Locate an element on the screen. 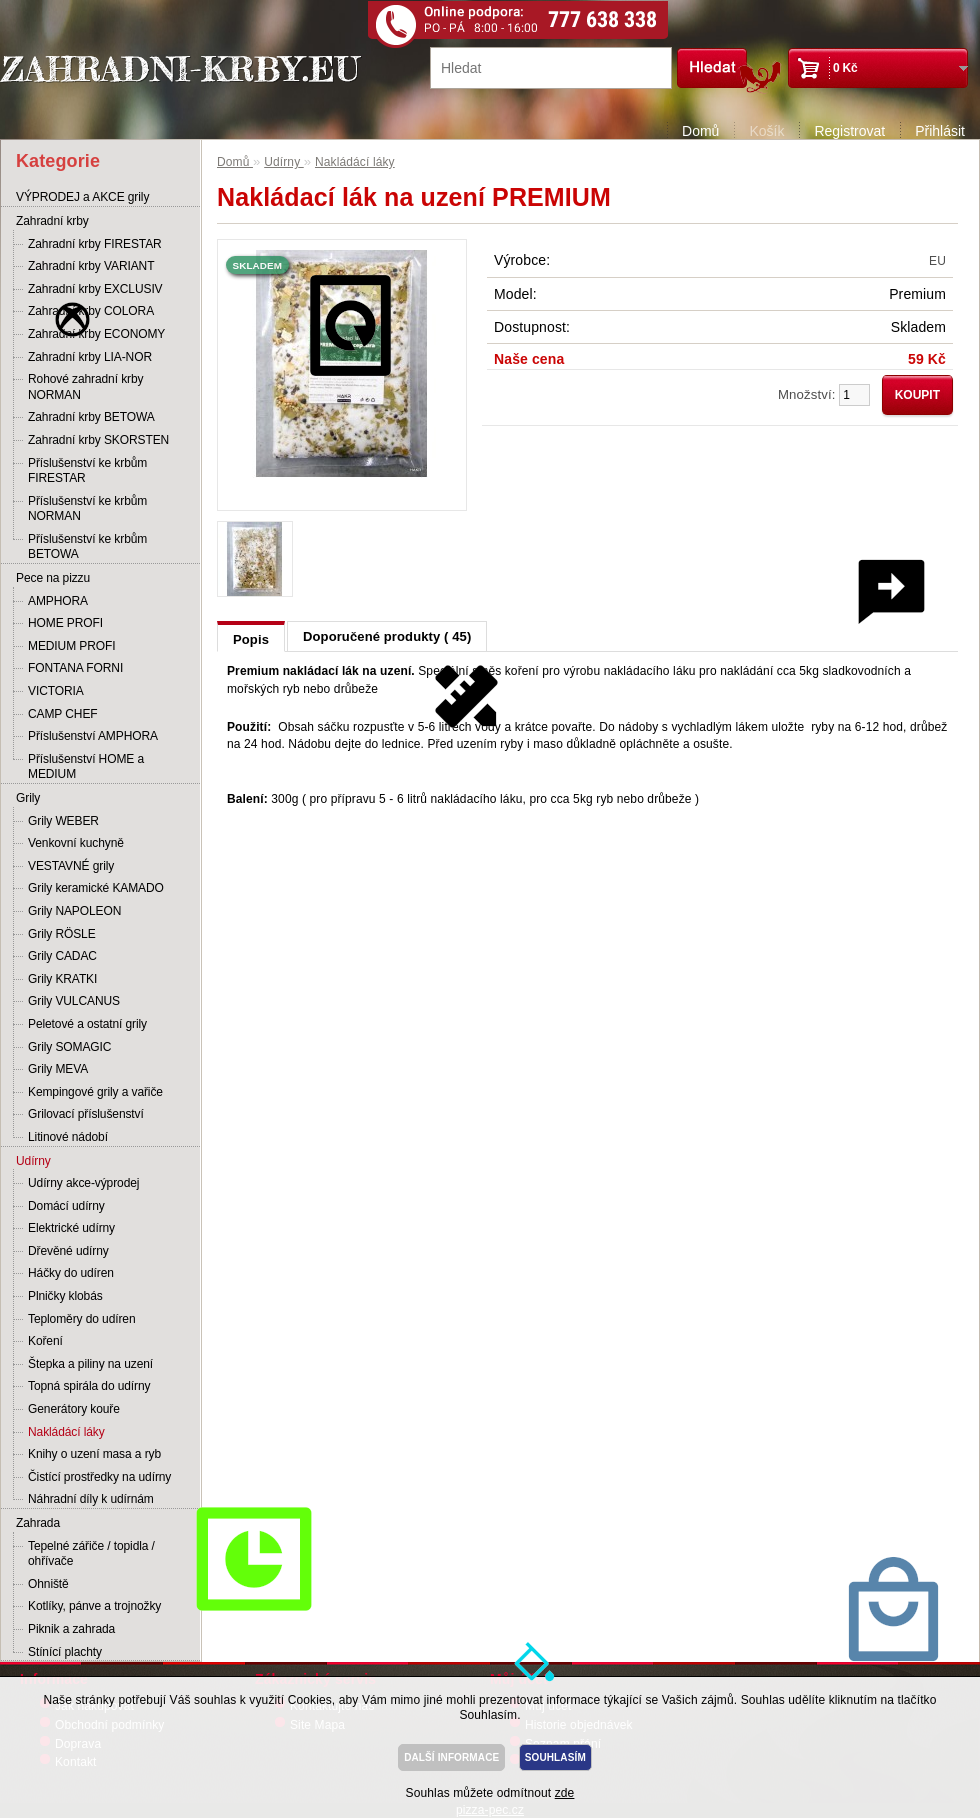  access color fill or paint tool is located at coordinates (533, 1661).